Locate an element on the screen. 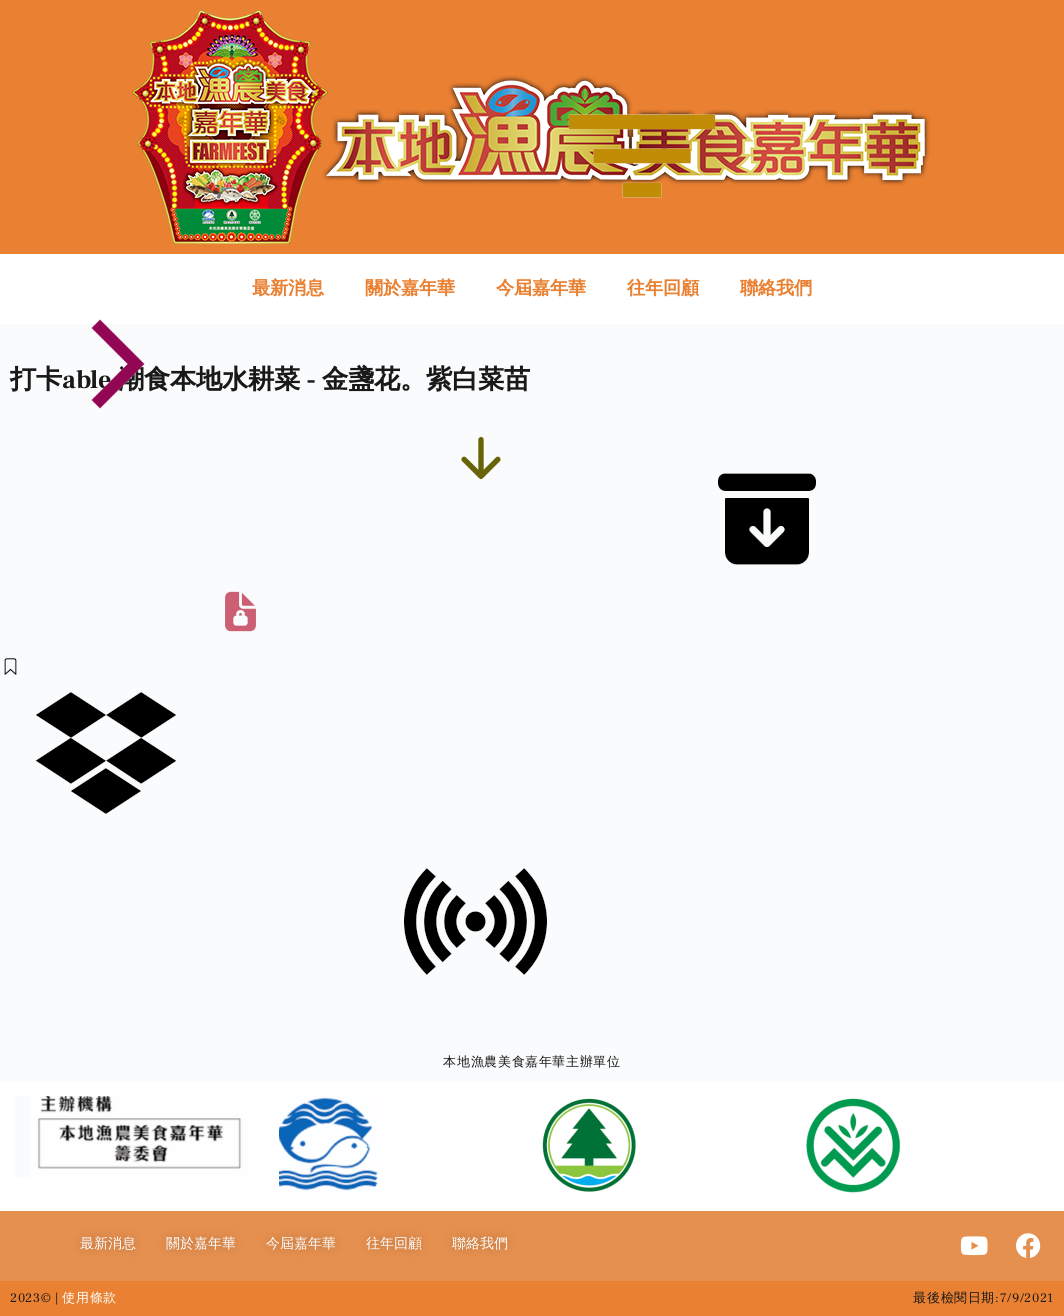  archive selected item is located at coordinates (767, 519).